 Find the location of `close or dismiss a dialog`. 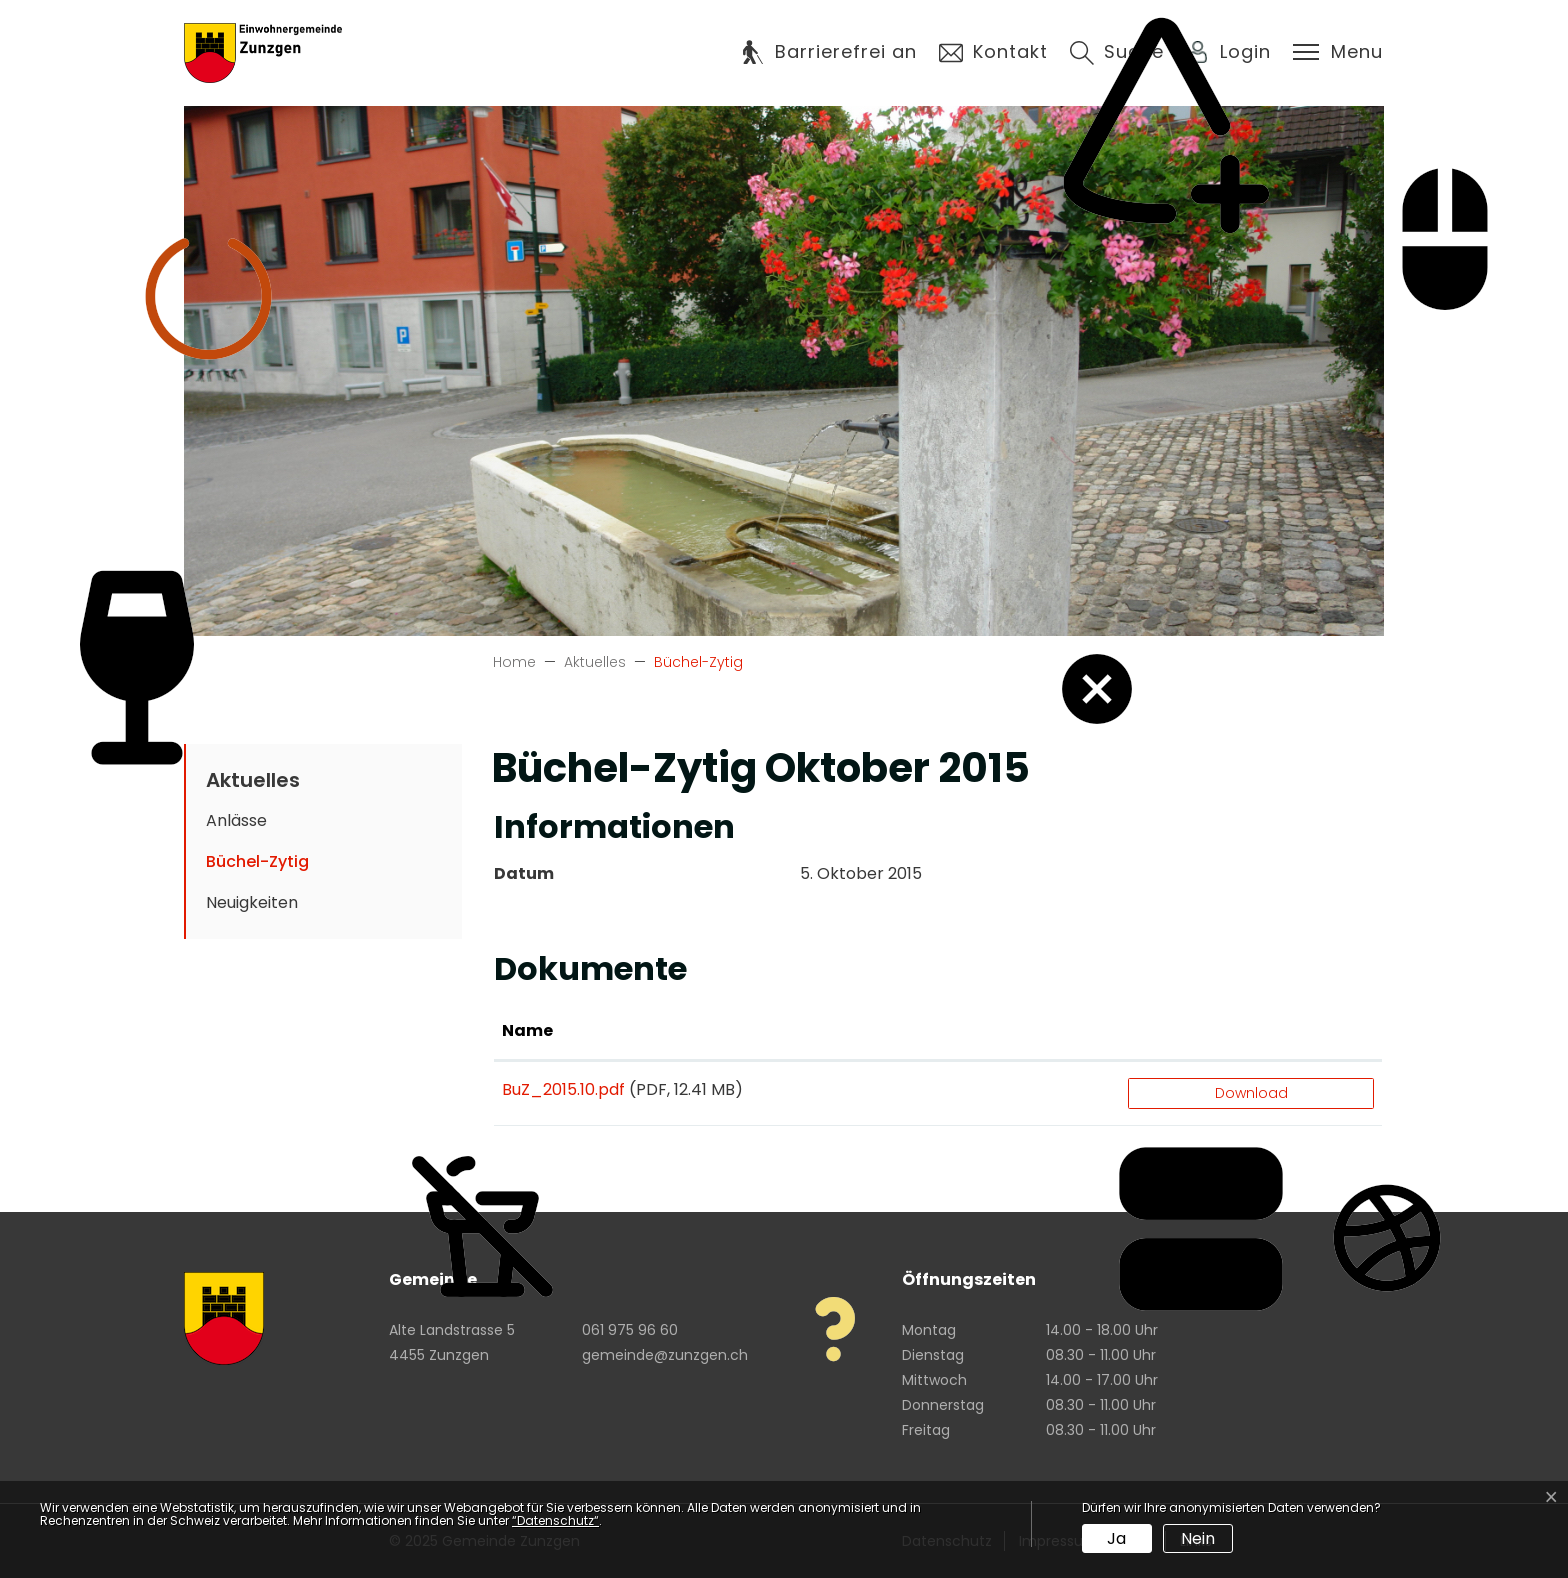

close or dismiss a dialog is located at coordinates (1097, 689).